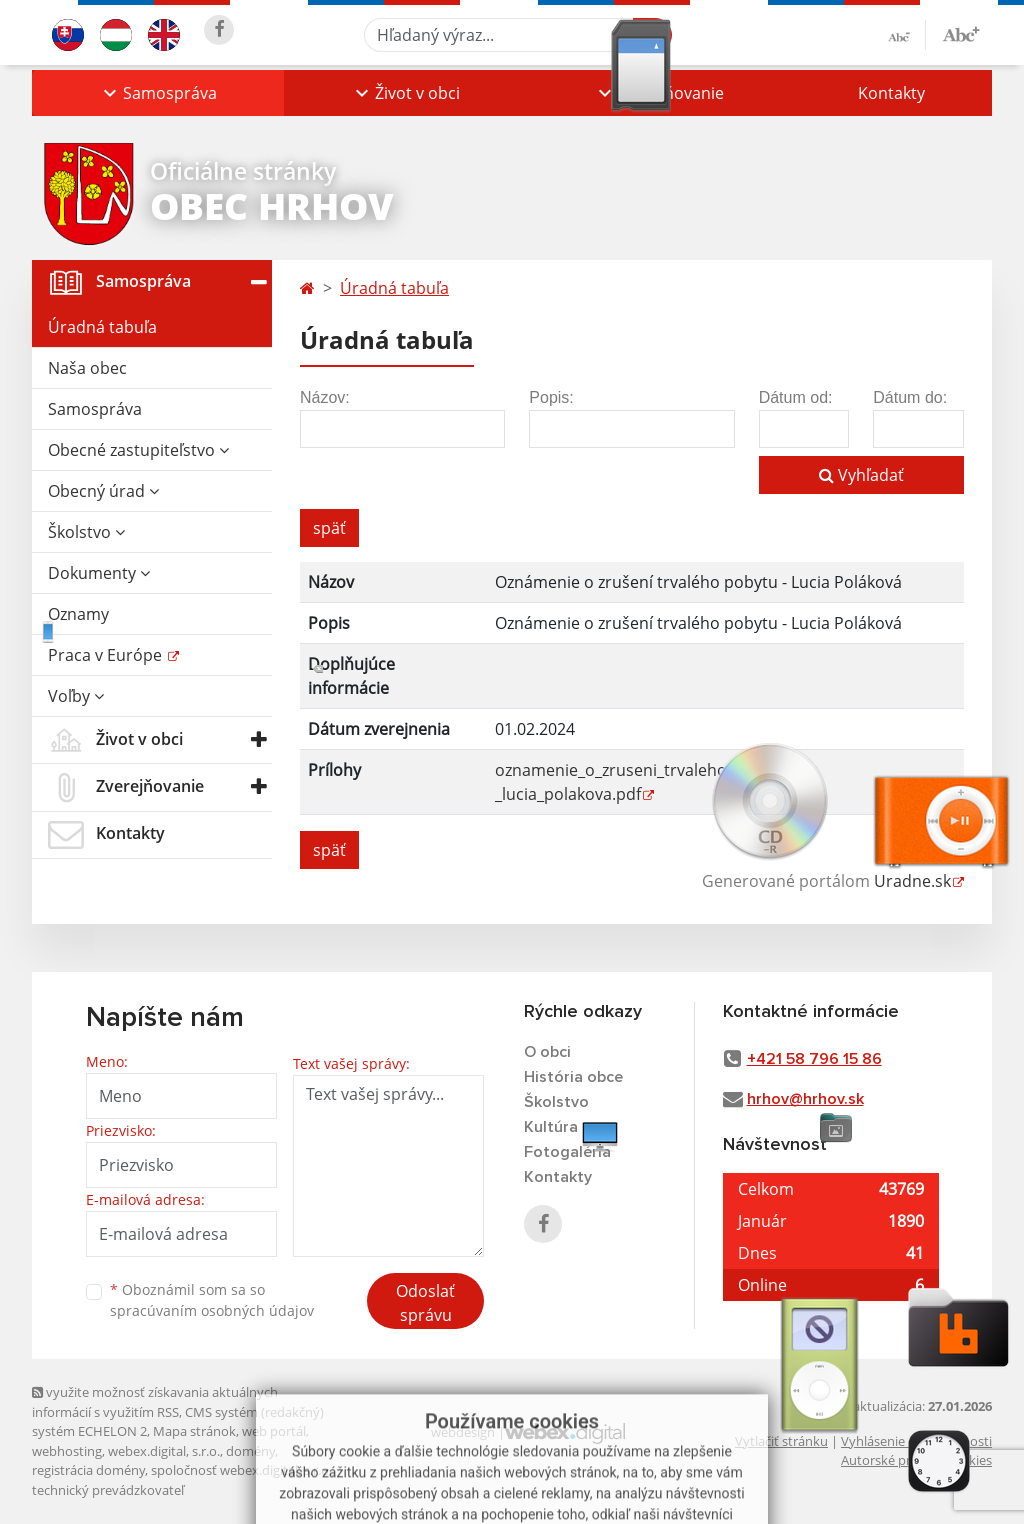 This screenshot has height=1524, width=1024. What do you see at coordinates (317, 668) in the screenshot?
I see `clear or delete entered text` at bounding box center [317, 668].